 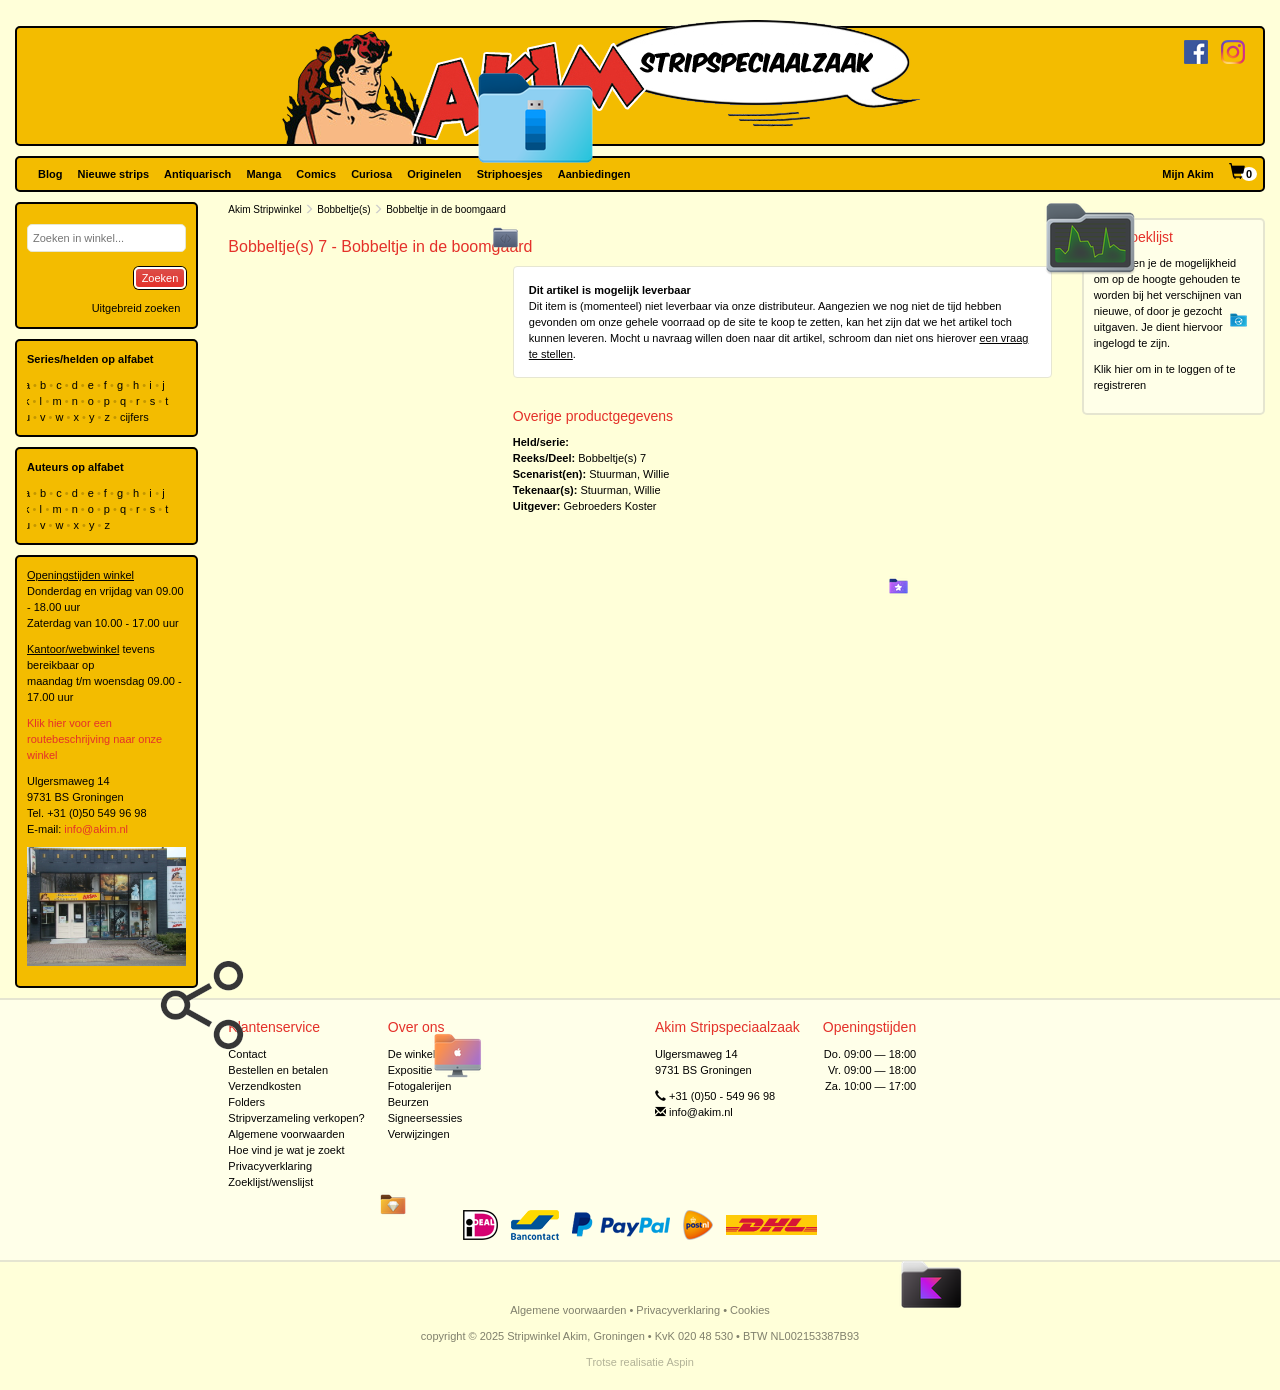 I want to click on open kotlin project folder, so click(x=931, y=1286).